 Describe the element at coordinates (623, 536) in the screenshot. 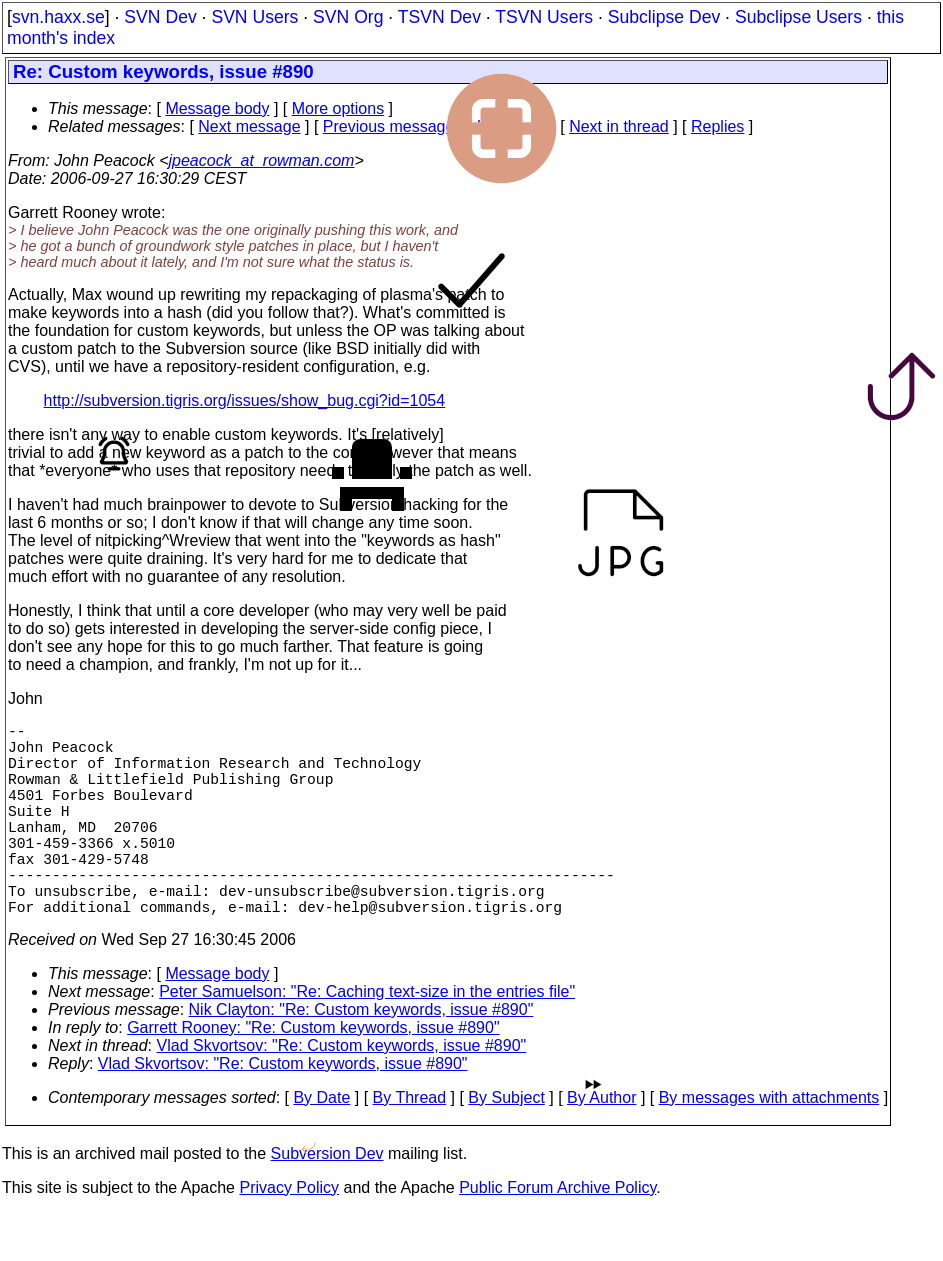

I see `view or open a JPG image file` at that location.